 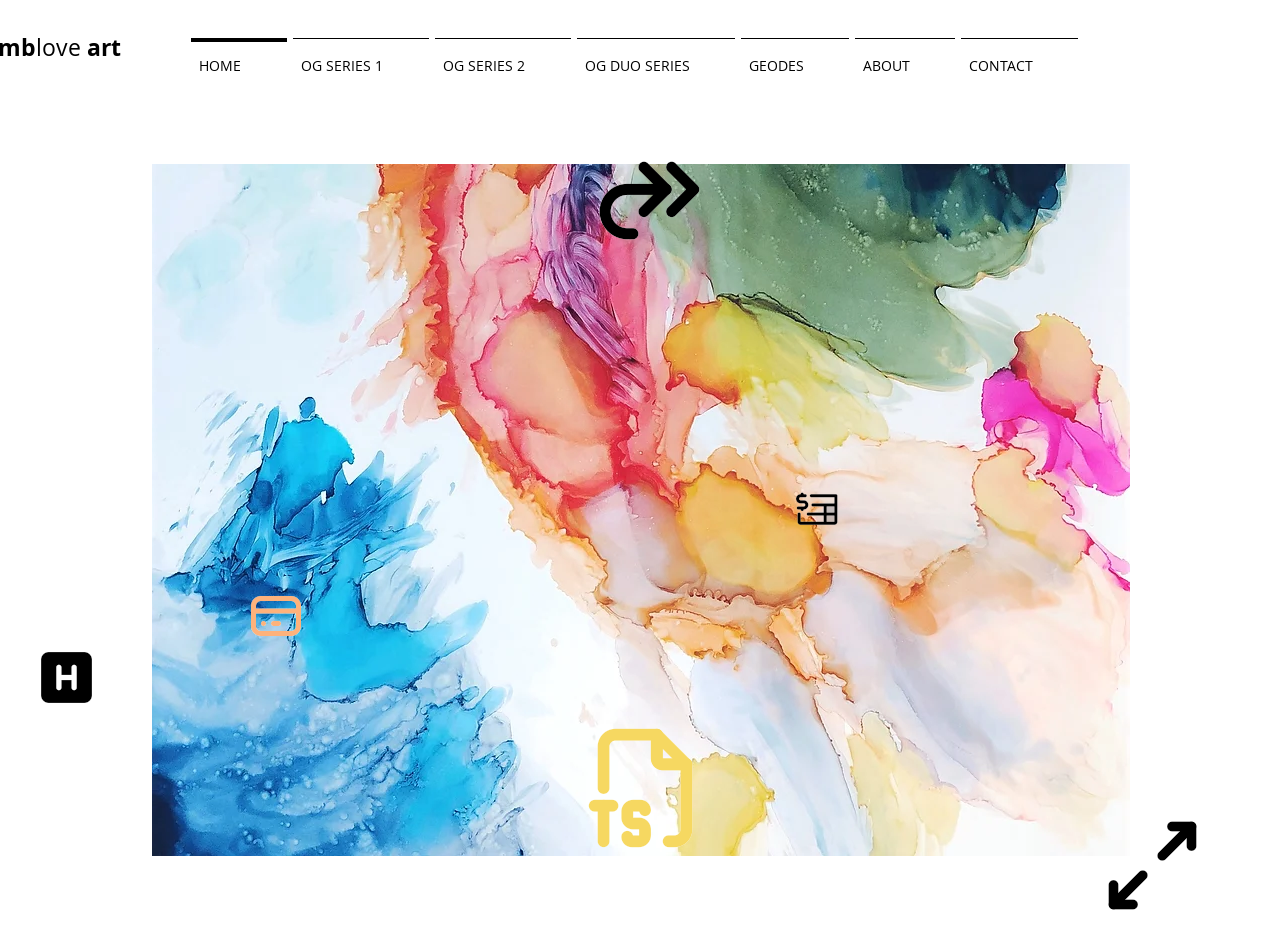 I want to click on view or manage invoices, so click(x=817, y=509).